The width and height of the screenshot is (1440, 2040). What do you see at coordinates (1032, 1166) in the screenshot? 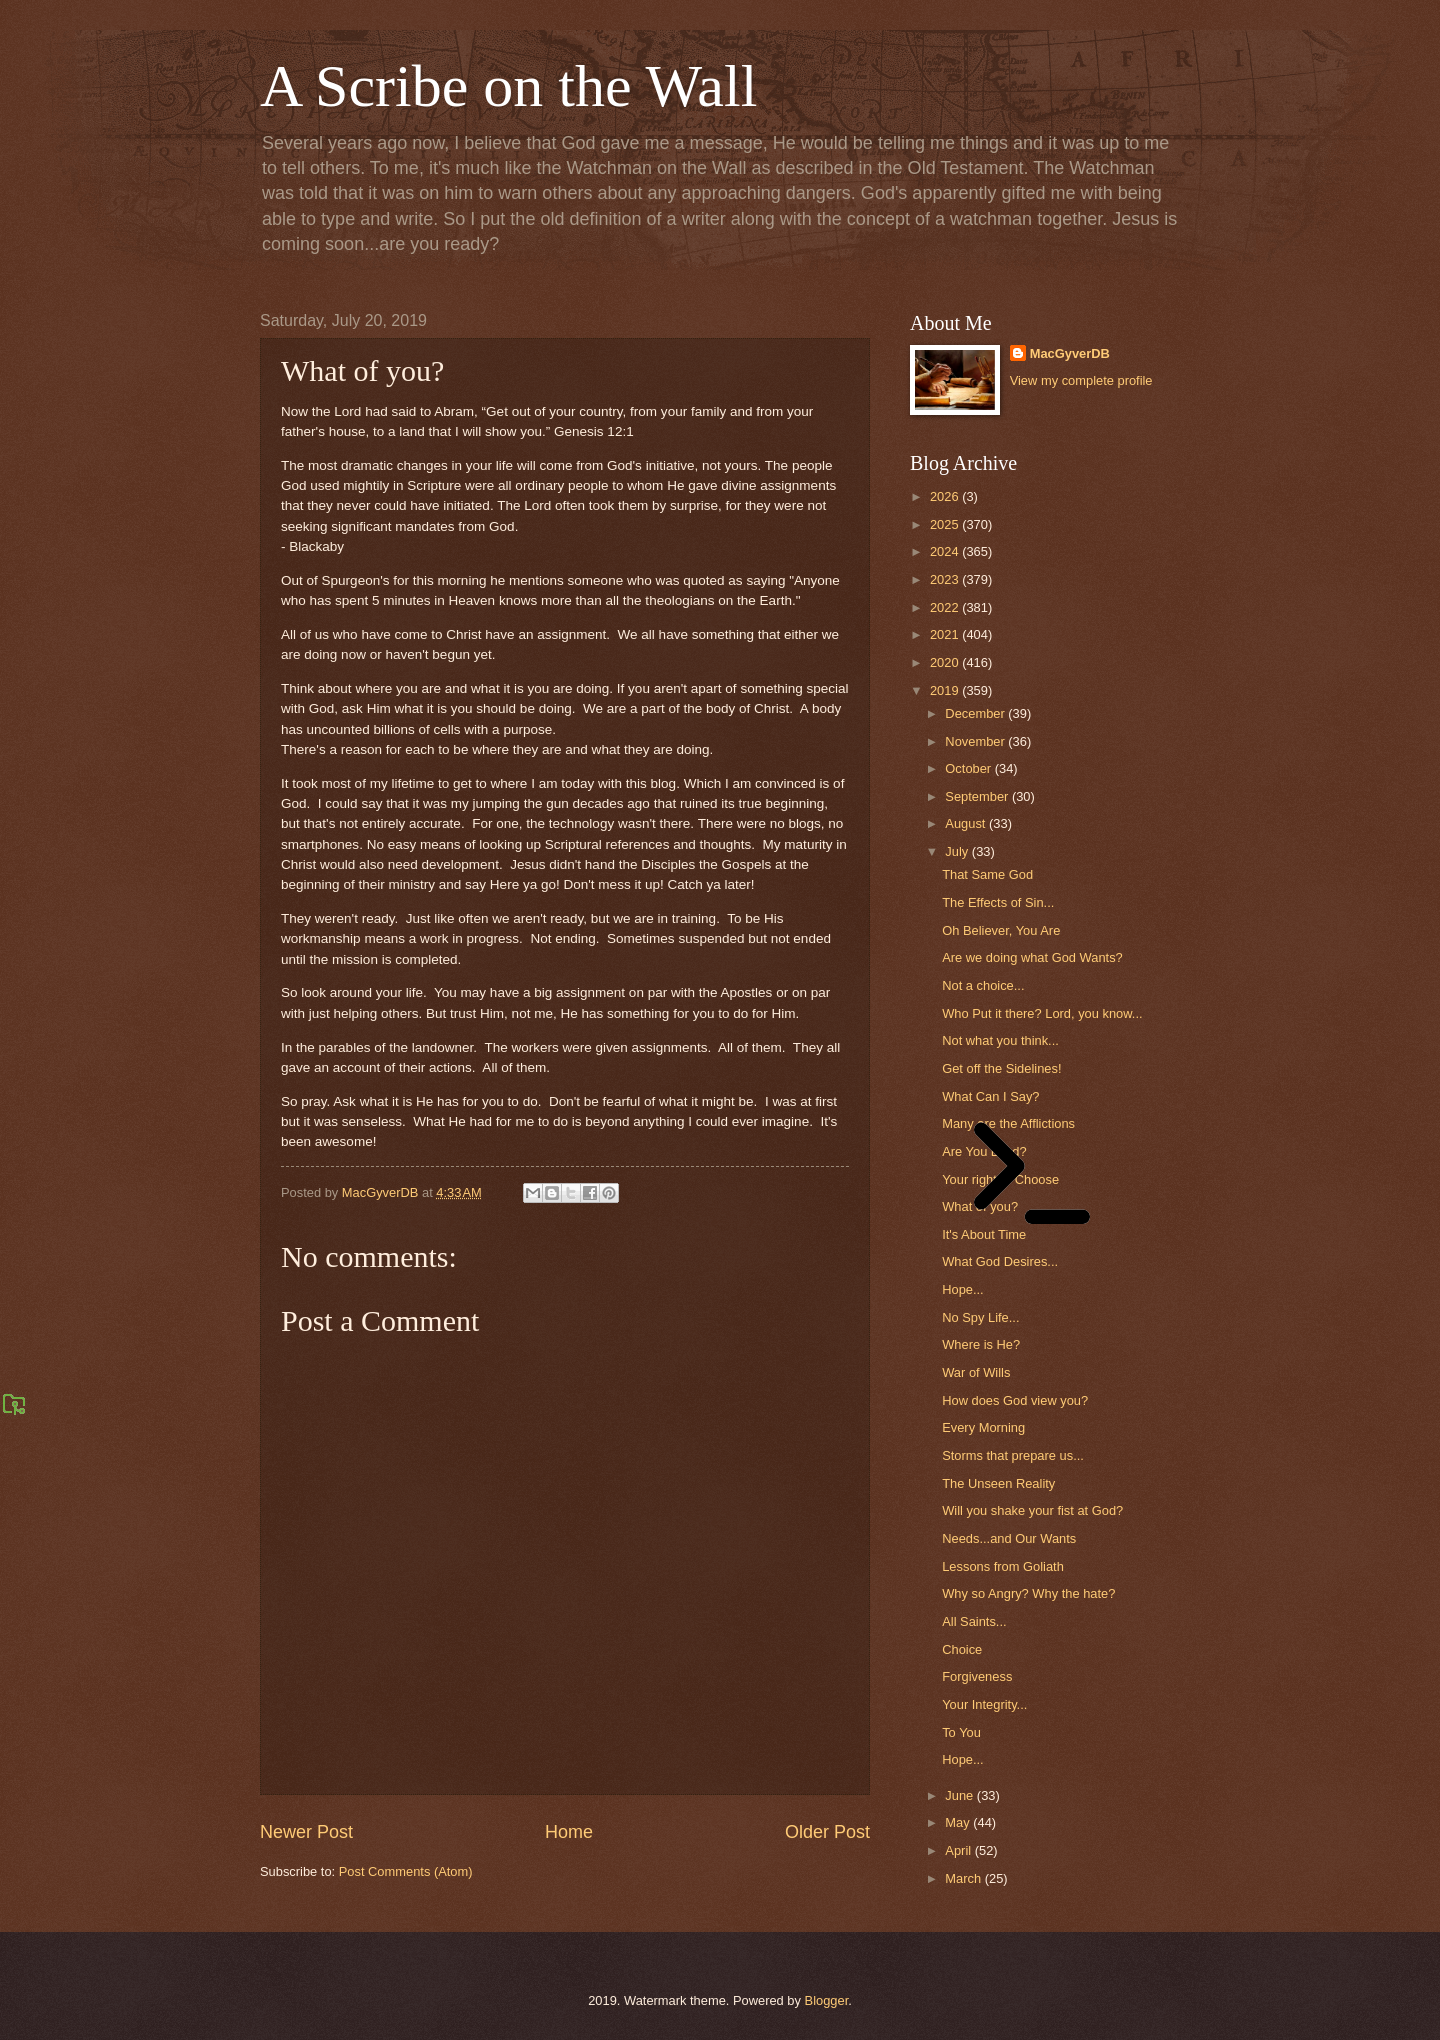
I see `open terminal or command line interface` at bounding box center [1032, 1166].